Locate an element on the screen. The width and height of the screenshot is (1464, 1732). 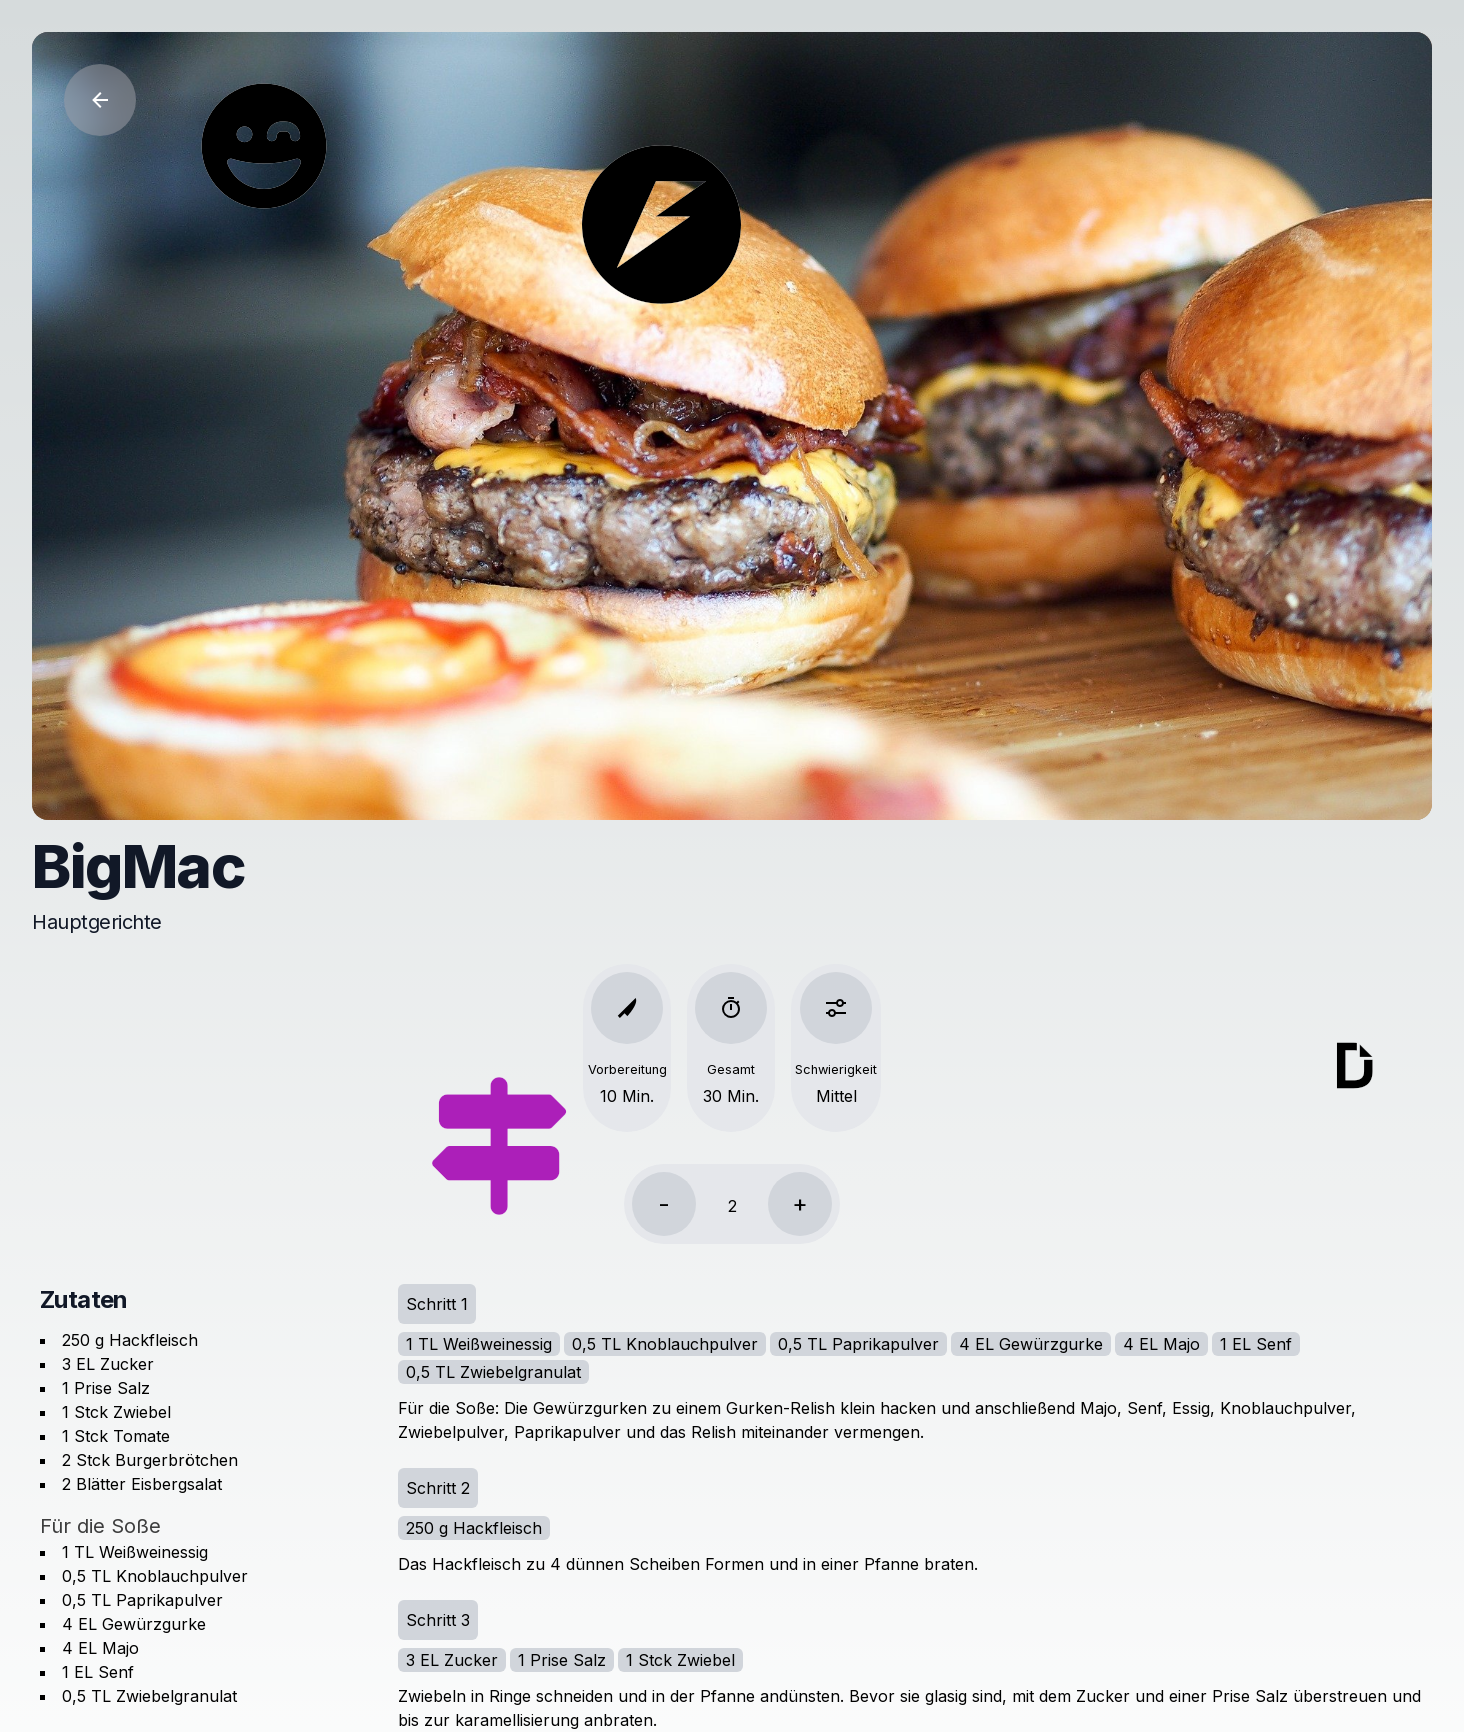
add a playful or winking emoji reaction is located at coordinates (264, 146).